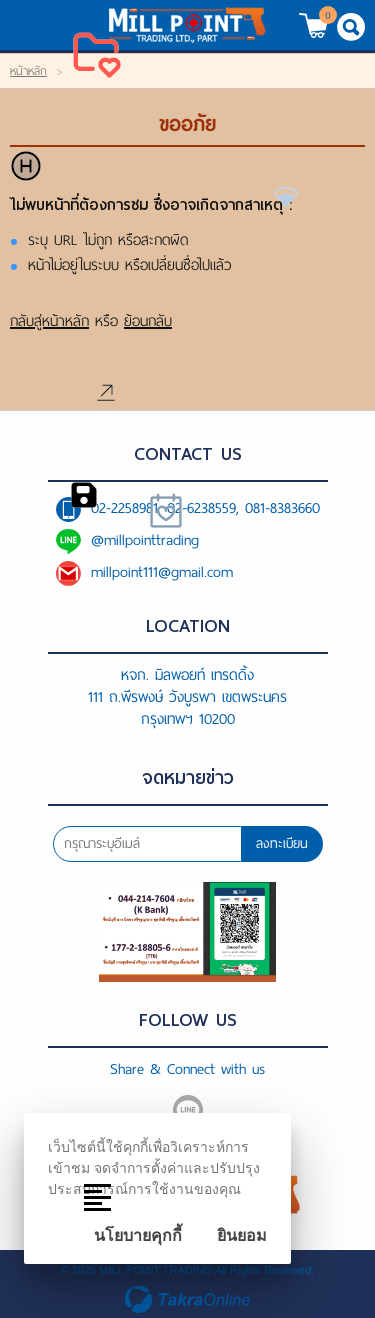 The height and width of the screenshot is (1318, 375). What do you see at coordinates (106, 392) in the screenshot?
I see `open link in new window or tab` at bounding box center [106, 392].